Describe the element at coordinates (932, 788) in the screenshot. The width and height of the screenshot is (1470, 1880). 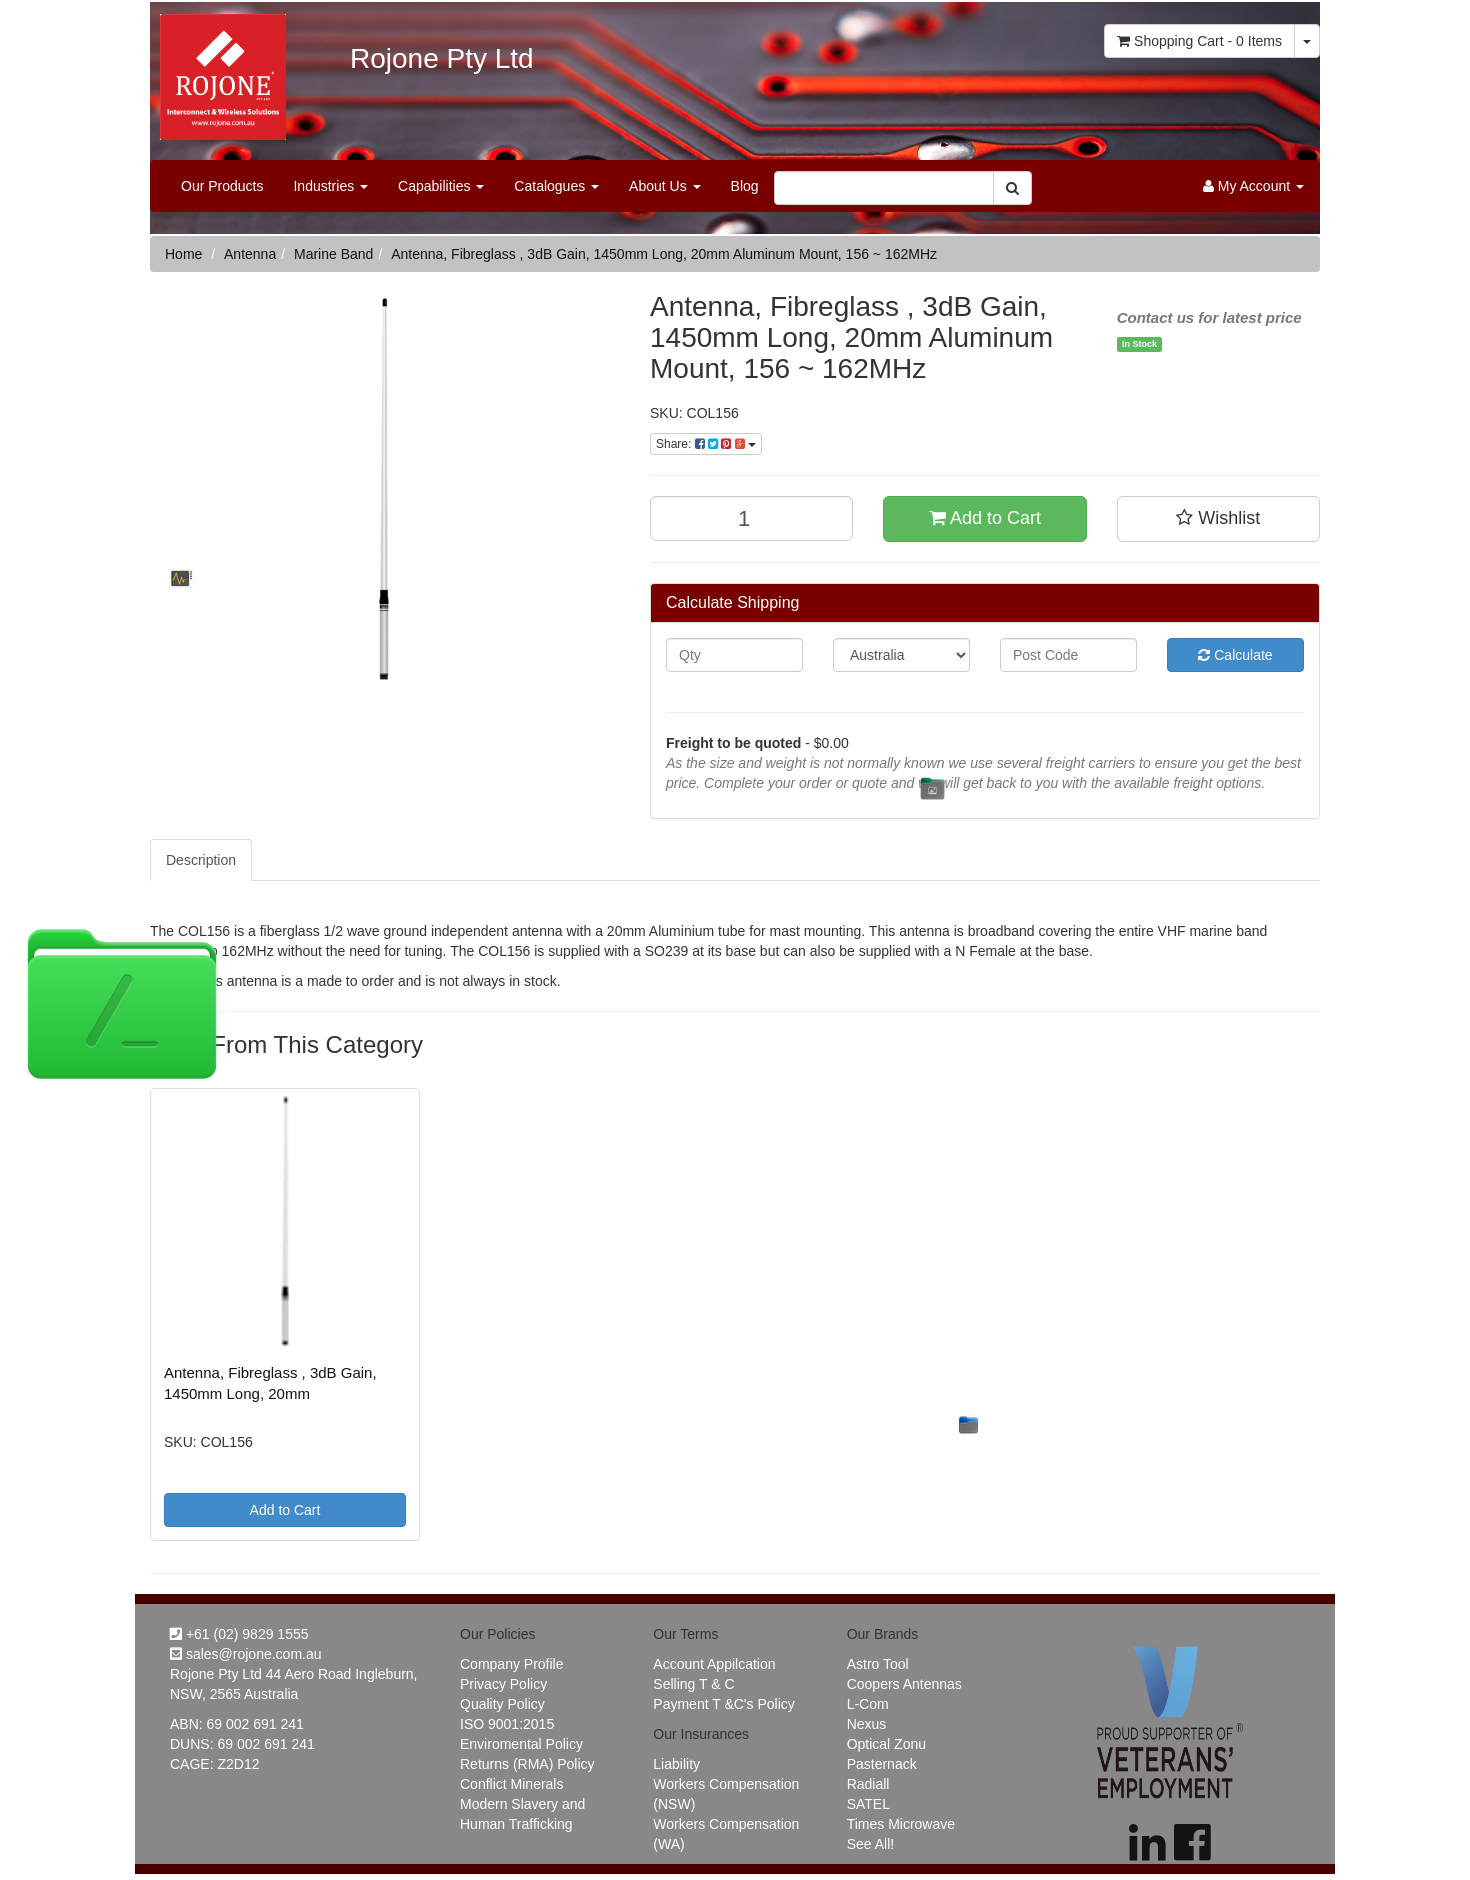
I see `open your pictures folder` at that location.